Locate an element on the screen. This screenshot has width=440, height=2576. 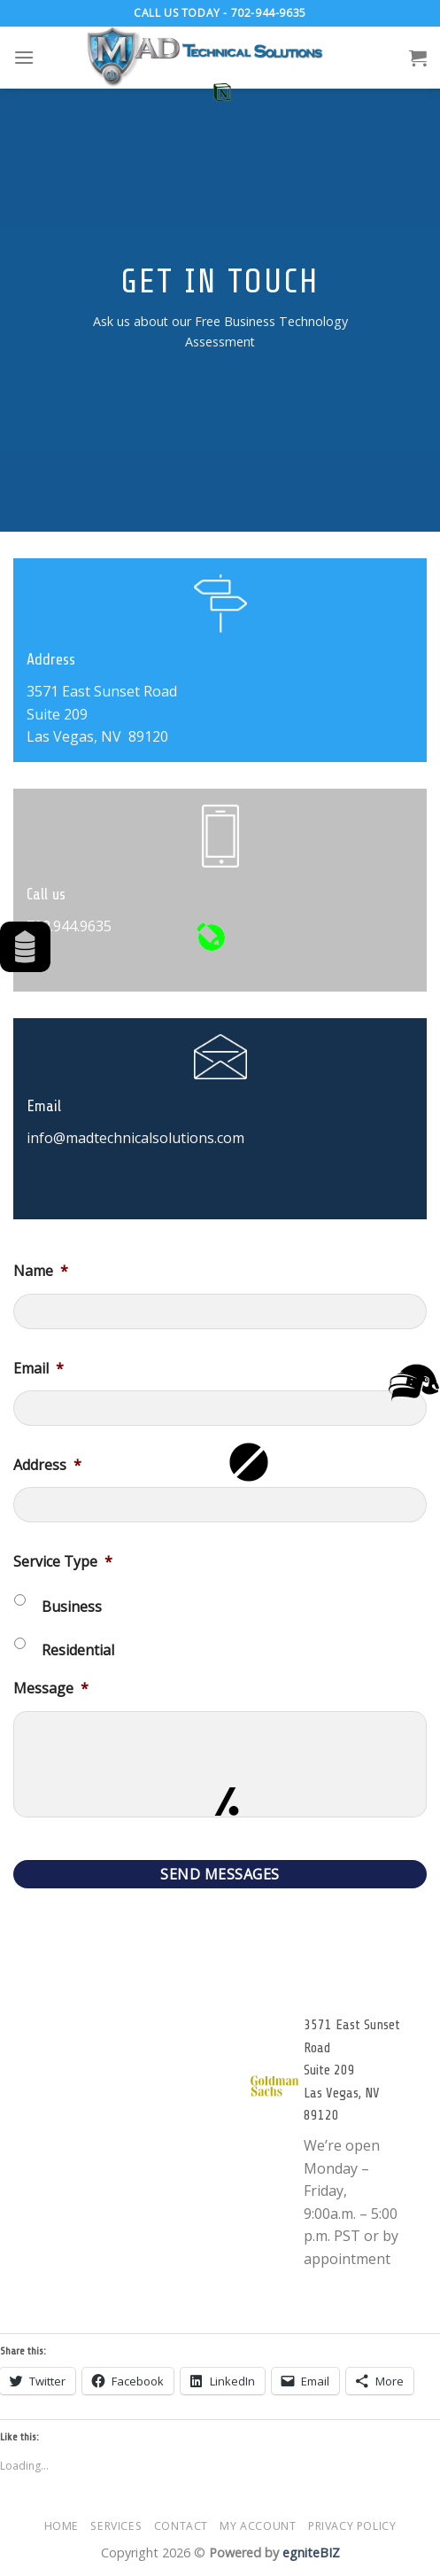
open LiveJournal app is located at coordinates (211, 937).